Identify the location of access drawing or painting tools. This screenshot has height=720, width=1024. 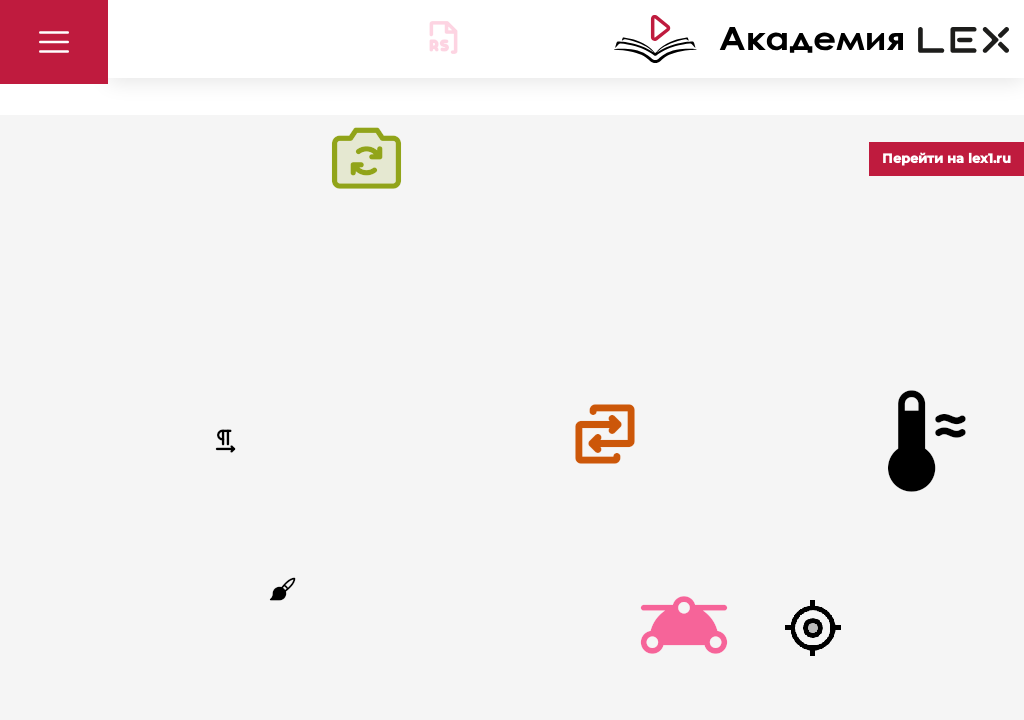
(283, 589).